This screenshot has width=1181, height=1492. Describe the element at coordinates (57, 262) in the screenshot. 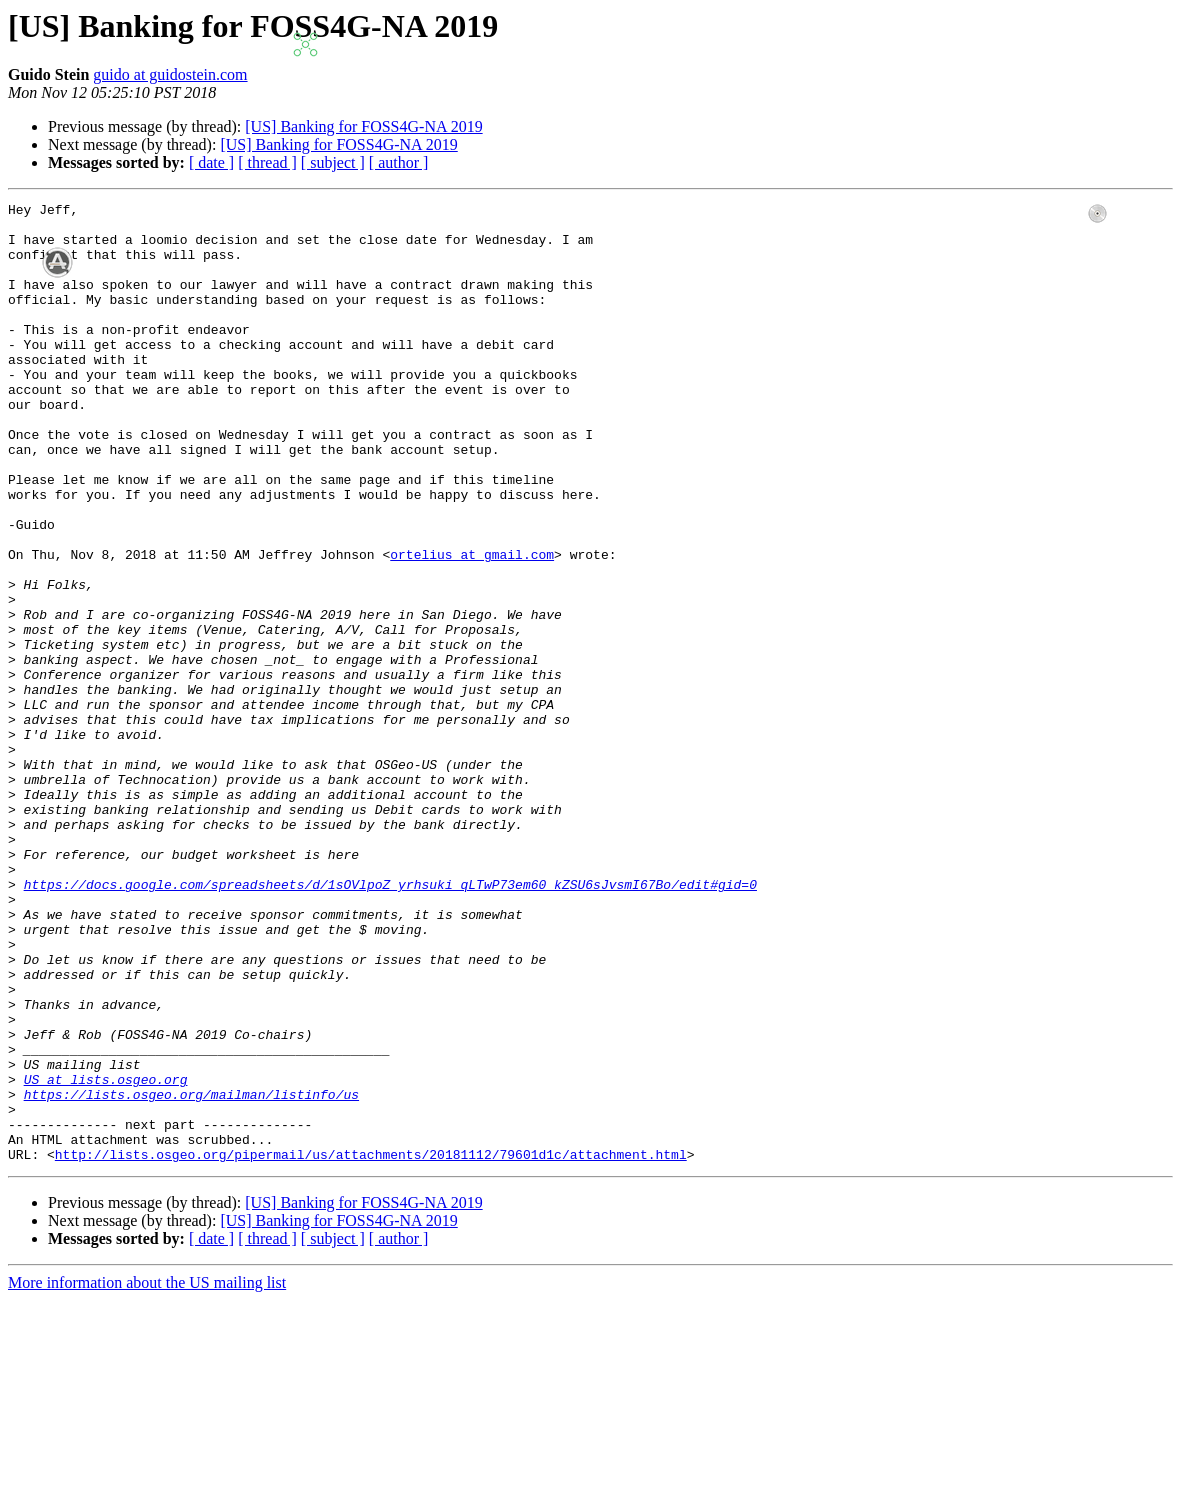

I see `open the software update notifier app` at that location.